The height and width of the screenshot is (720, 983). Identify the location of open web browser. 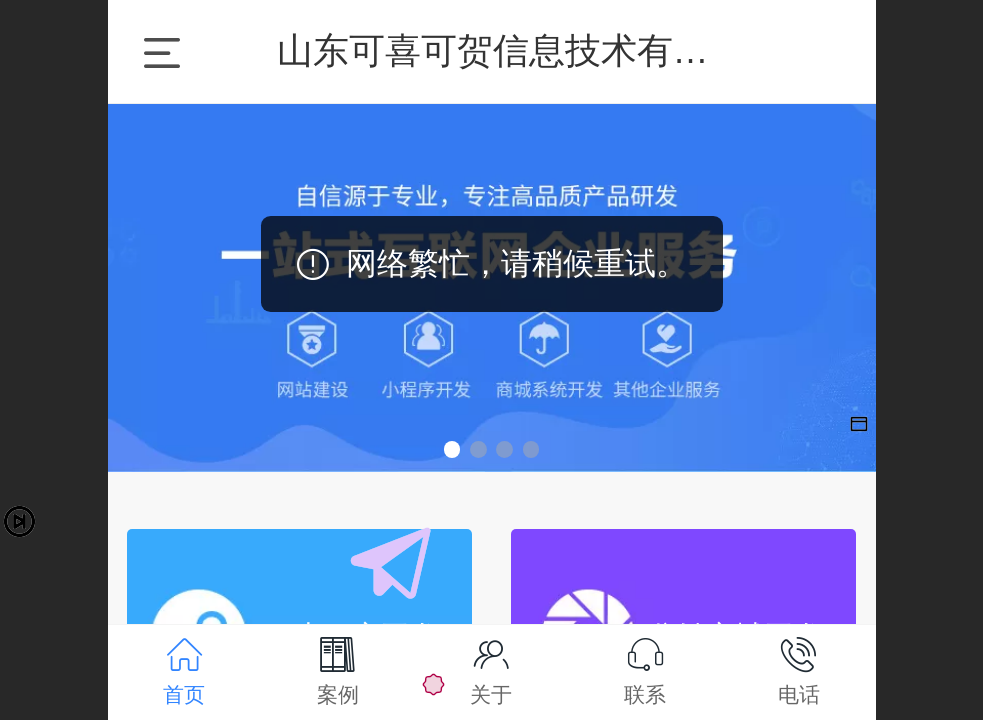
(859, 424).